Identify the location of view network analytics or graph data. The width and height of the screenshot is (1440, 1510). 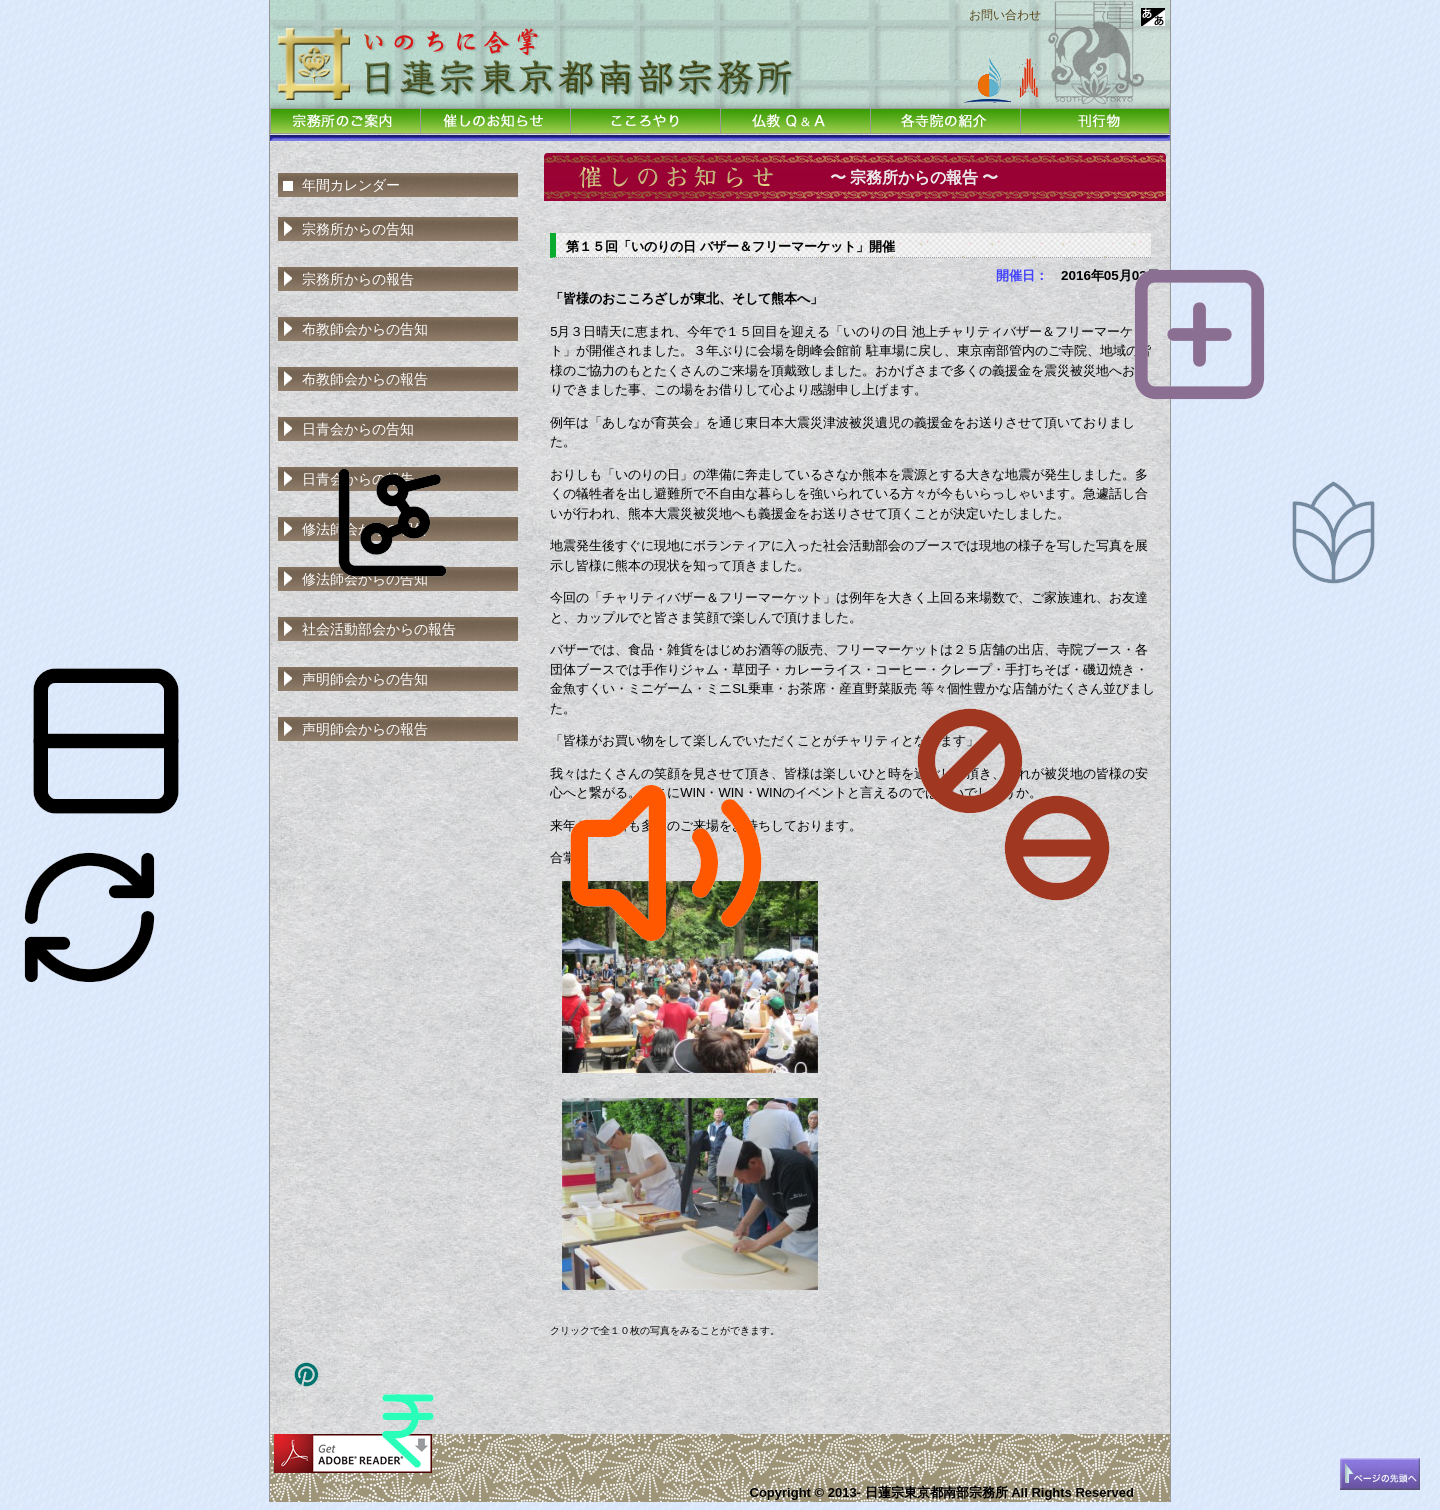
(392, 522).